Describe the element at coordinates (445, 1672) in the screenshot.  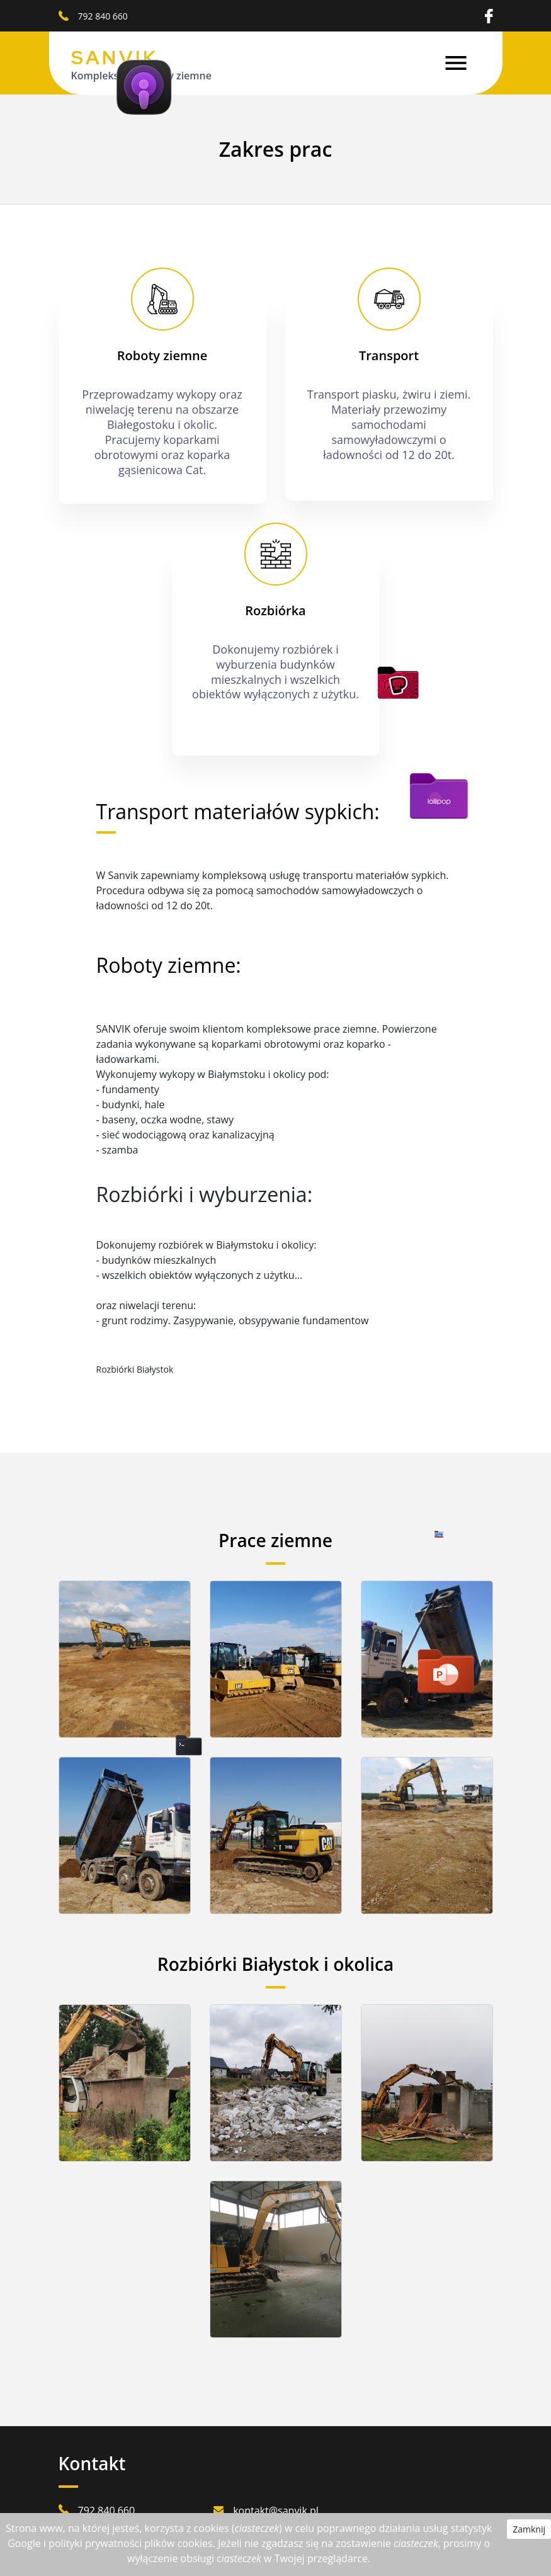
I see `open folder containing PowerPoint presentations` at that location.